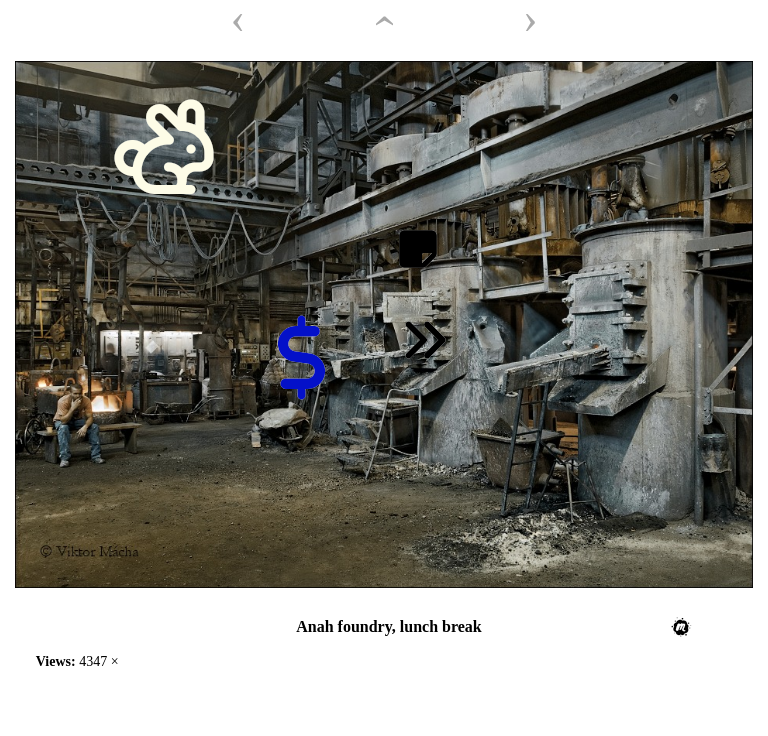 Image resolution: width=768 pixels, height=736 pixels. I want to click on skip forward or advance to the next item, so click(424, 340).